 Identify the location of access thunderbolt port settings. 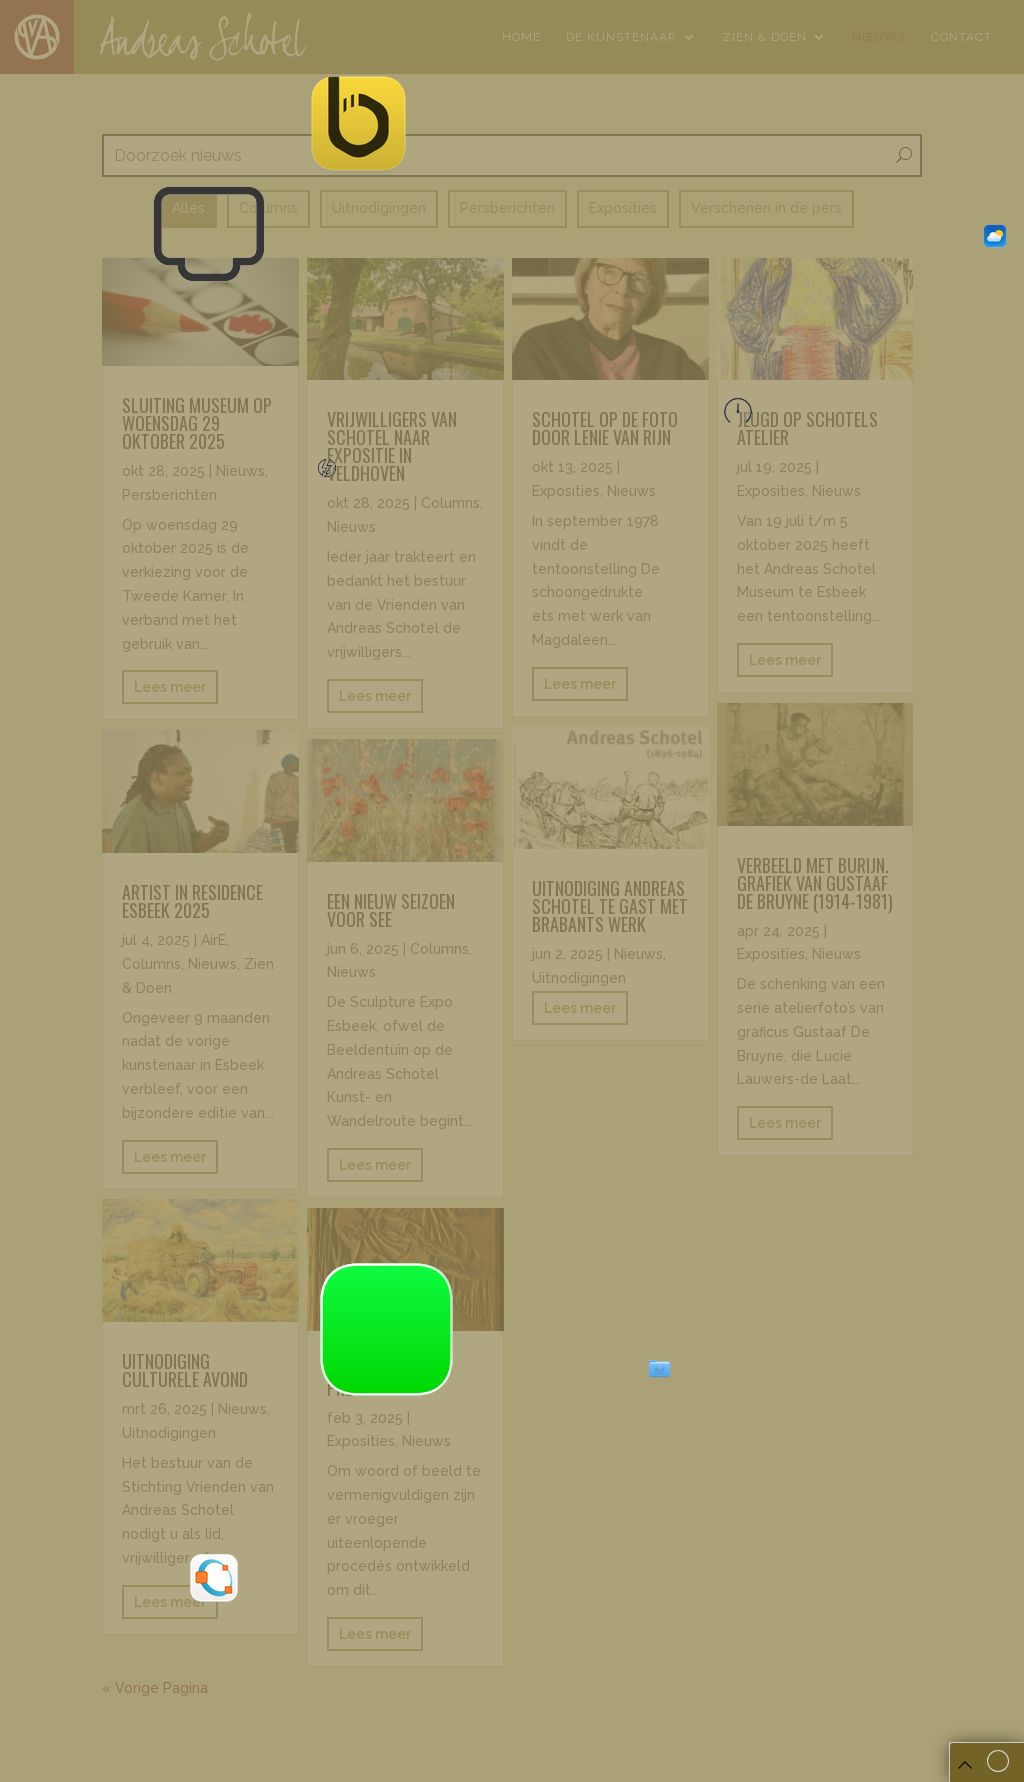
(327, 468).